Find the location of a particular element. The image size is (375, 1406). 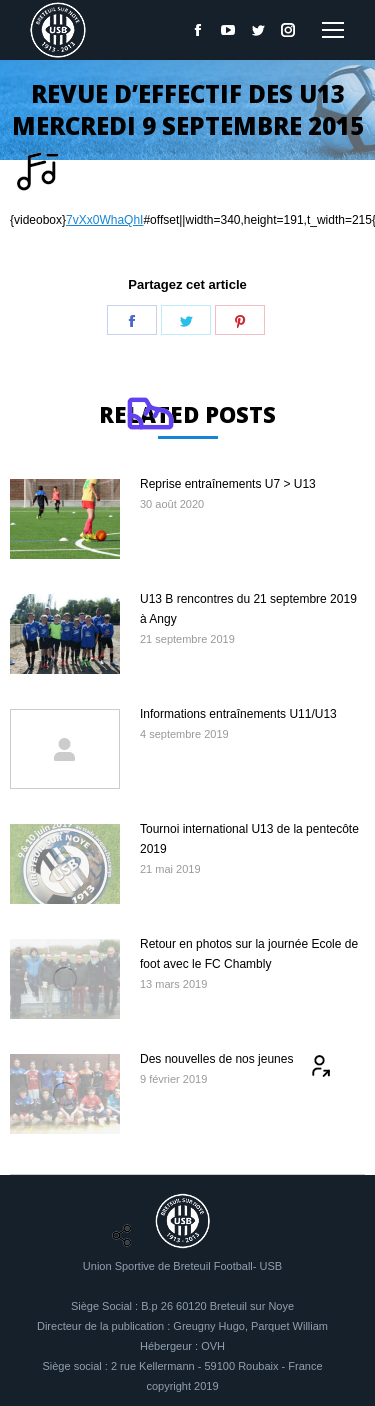

remove a song from playlist is located at coordinates (38, 170).